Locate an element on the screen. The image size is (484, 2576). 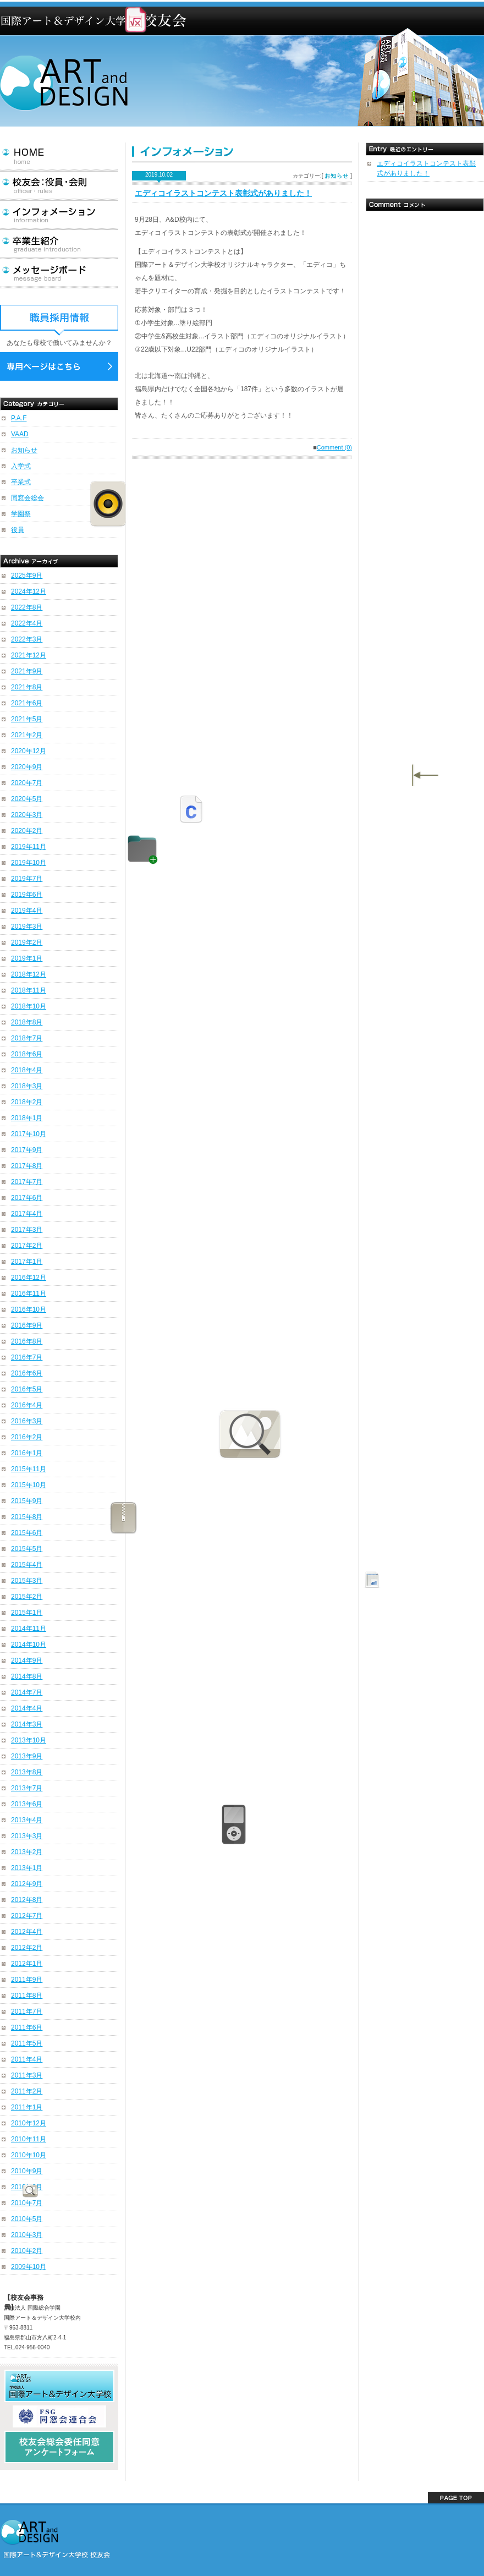
open a mathematical formula document is located at coordinates (135, 19).